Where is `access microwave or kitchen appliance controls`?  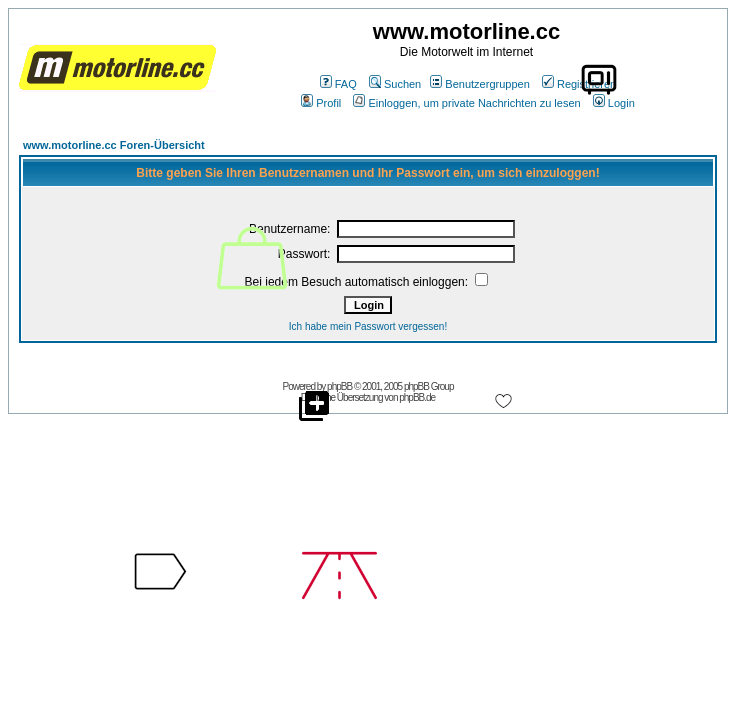 access microwave or kitchen appliance controls is located at coordinates (599, 79).